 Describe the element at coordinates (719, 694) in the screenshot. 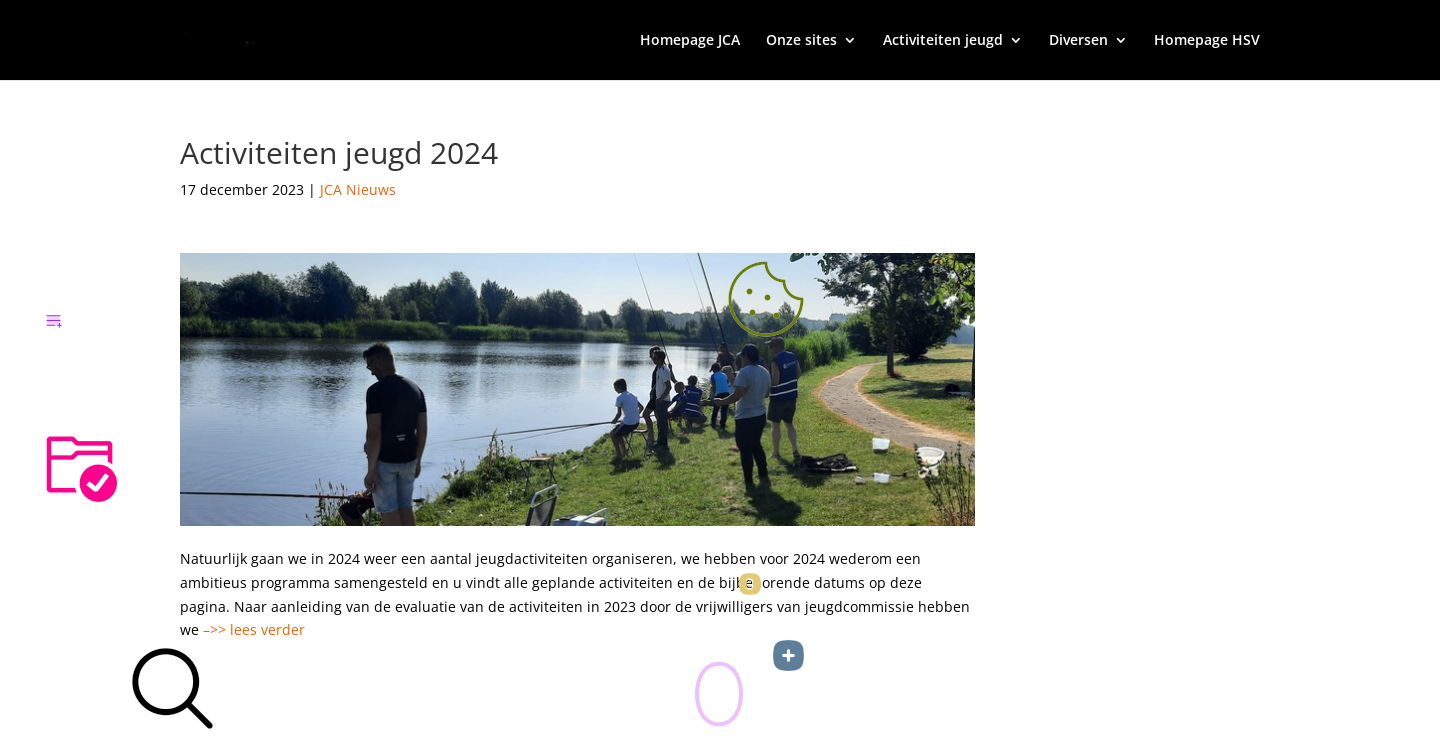

I see `indicates zero items or empty count` at that location.